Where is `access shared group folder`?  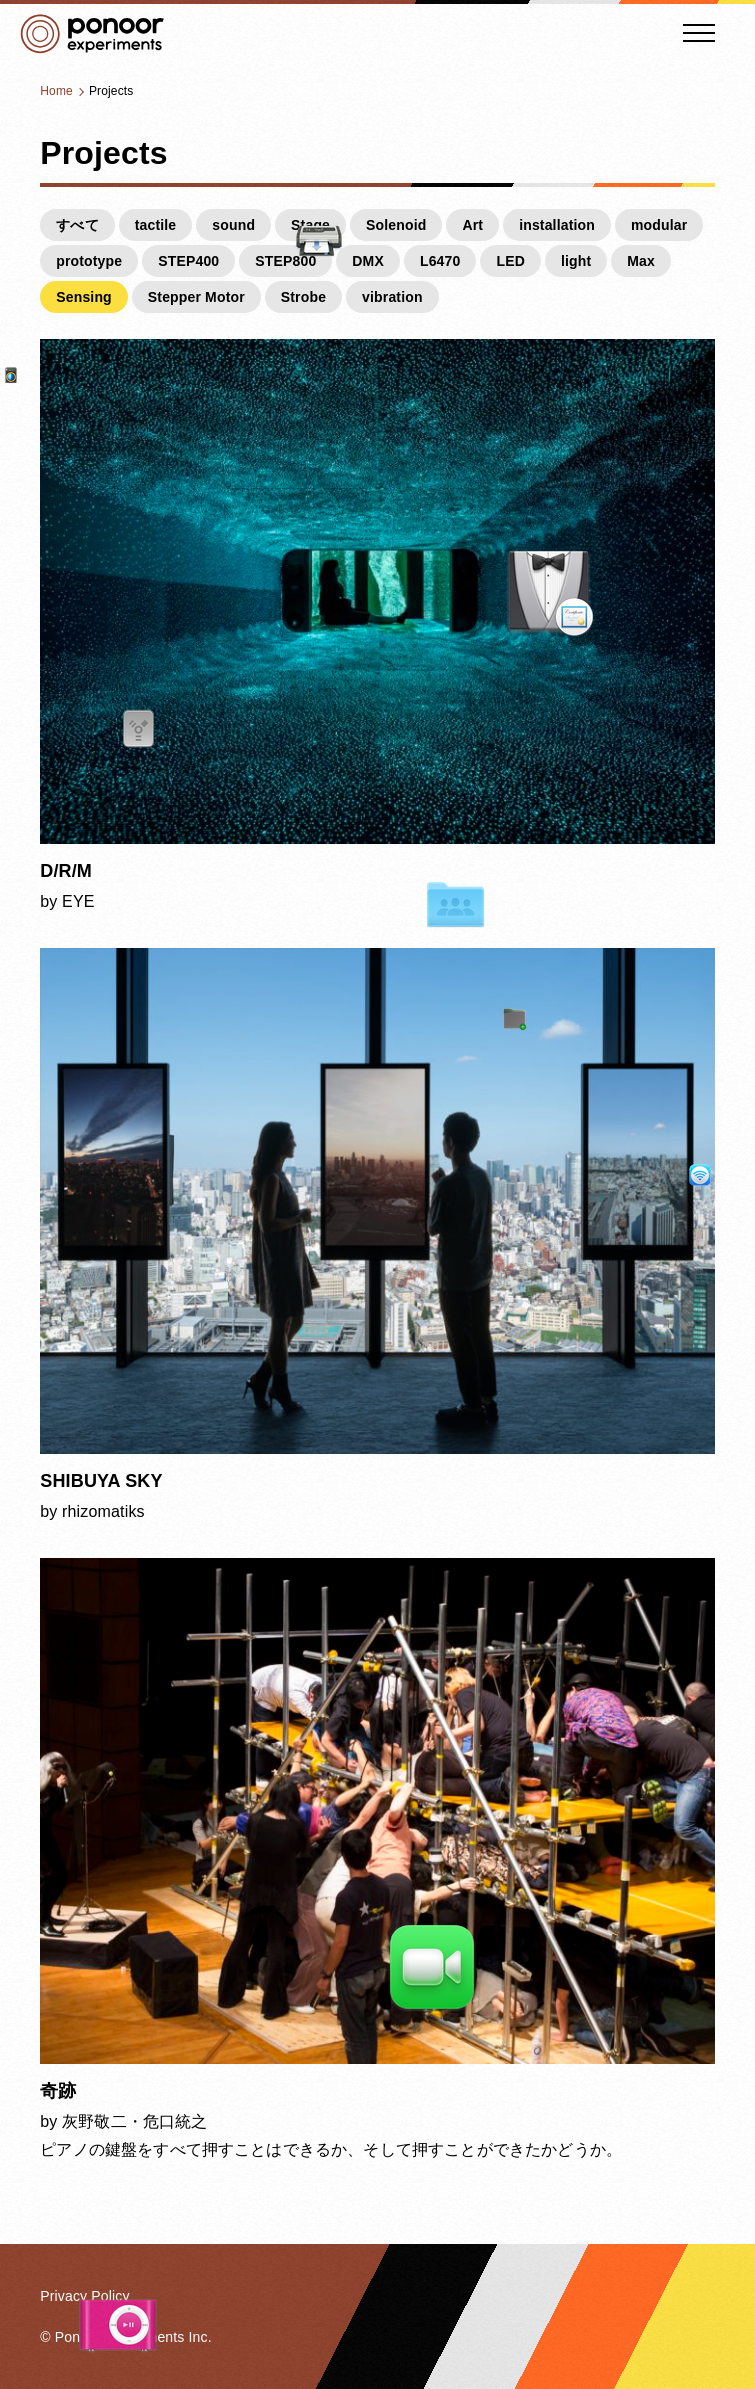
access shared group folder is located at coordinates (455, 904).